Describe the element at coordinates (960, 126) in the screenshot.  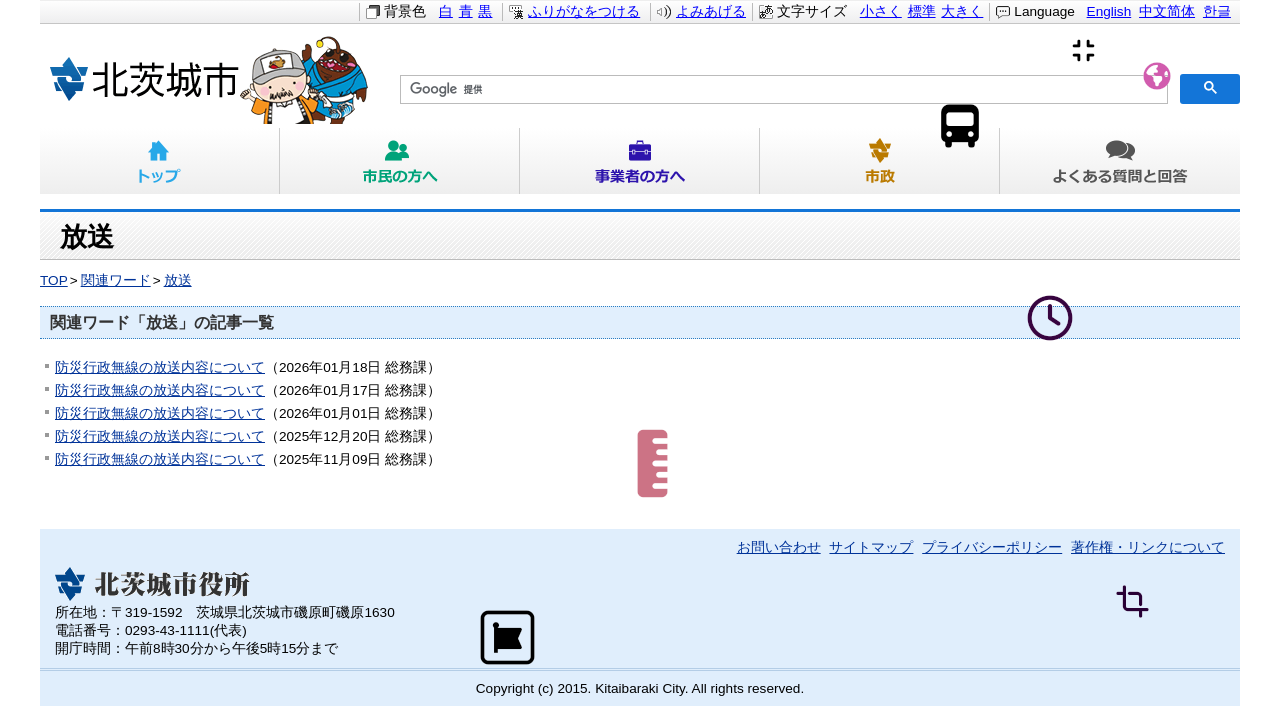
I see `view bus routes or schedules` at that location.